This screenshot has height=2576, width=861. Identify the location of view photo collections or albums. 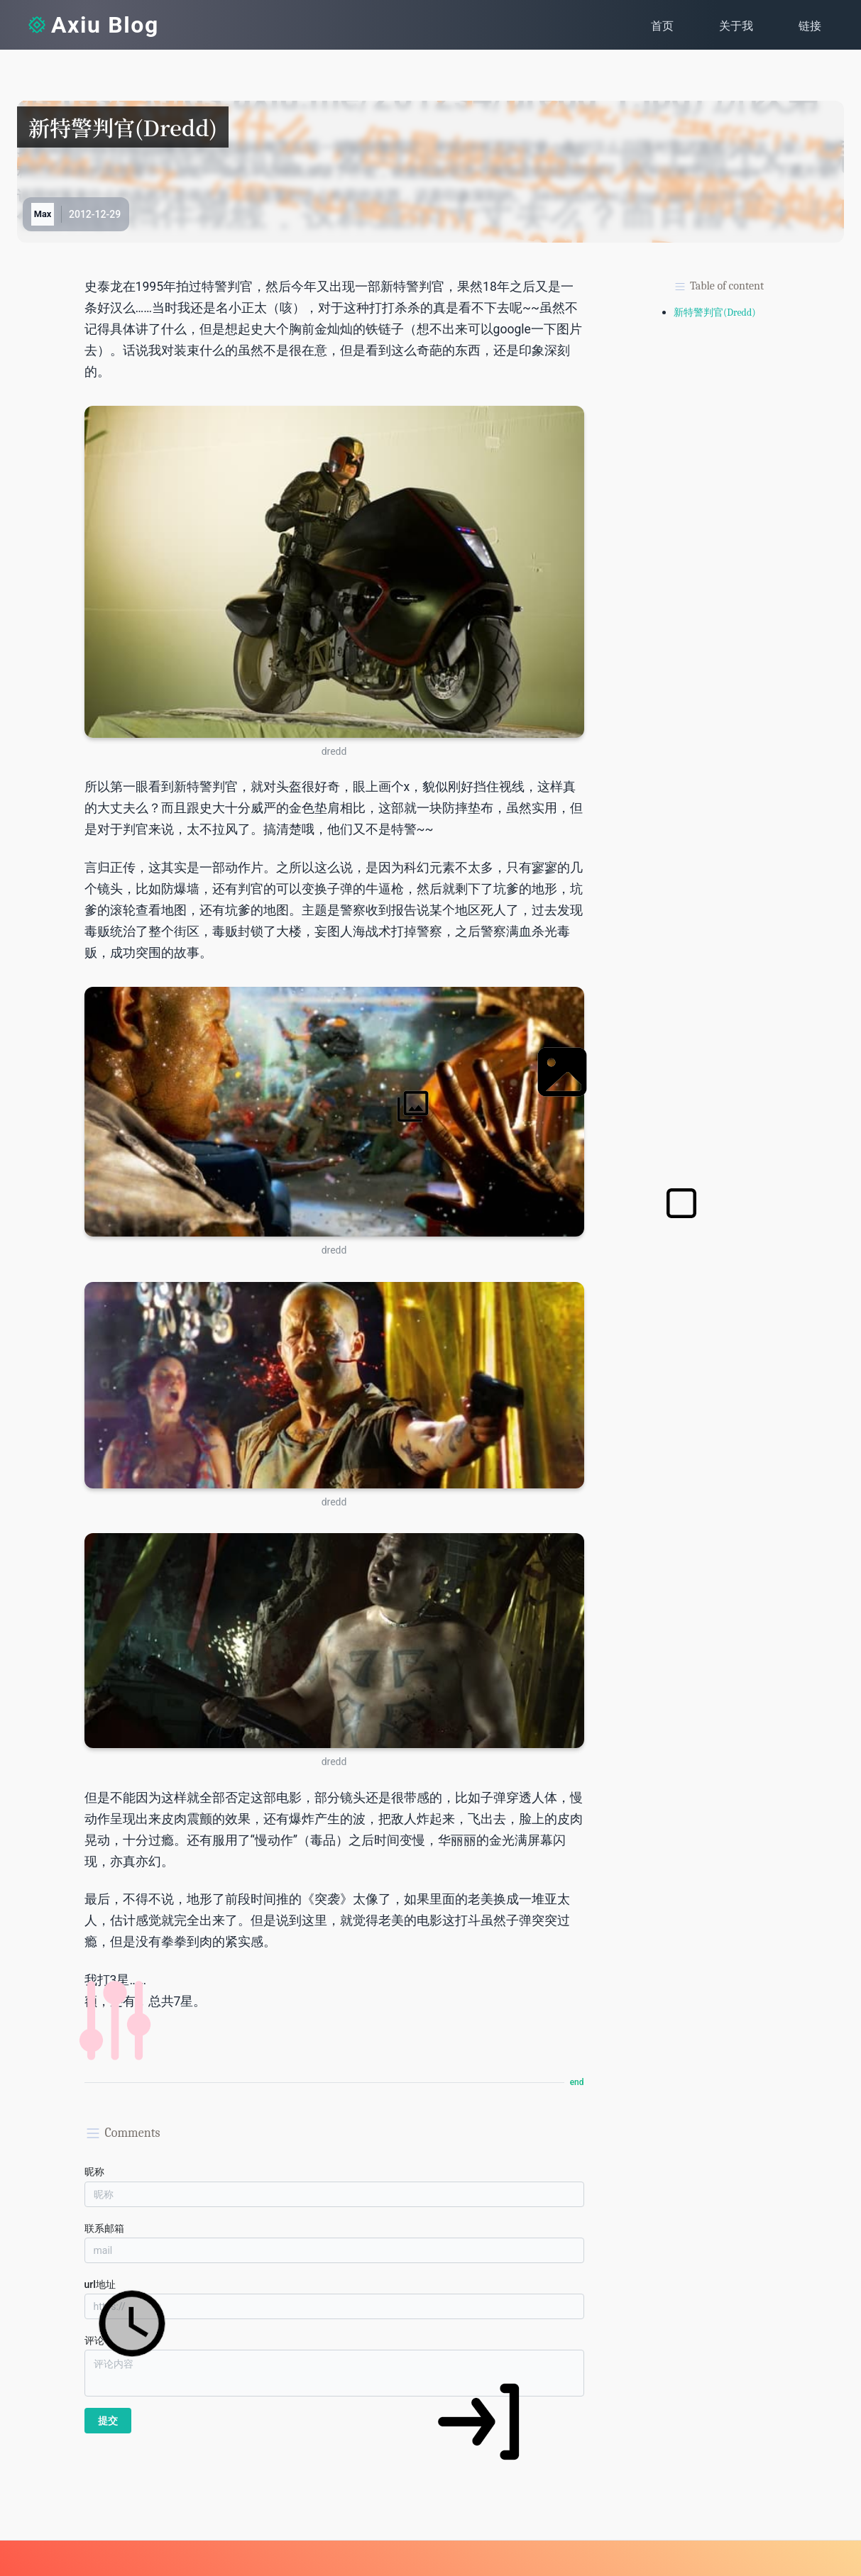
(412, 1106).